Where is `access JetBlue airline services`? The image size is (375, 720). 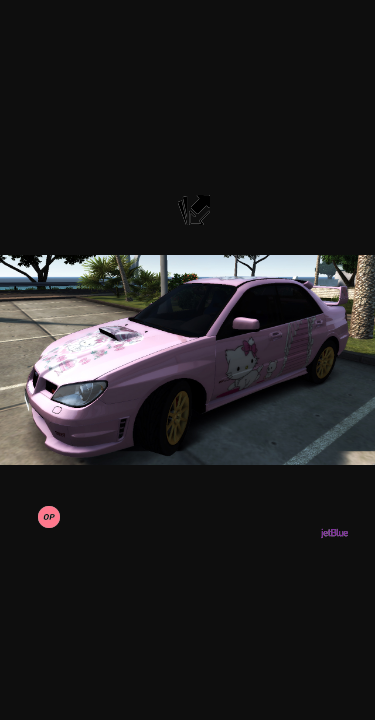 access JetBlue airline services is located at coordinates (334, 533).